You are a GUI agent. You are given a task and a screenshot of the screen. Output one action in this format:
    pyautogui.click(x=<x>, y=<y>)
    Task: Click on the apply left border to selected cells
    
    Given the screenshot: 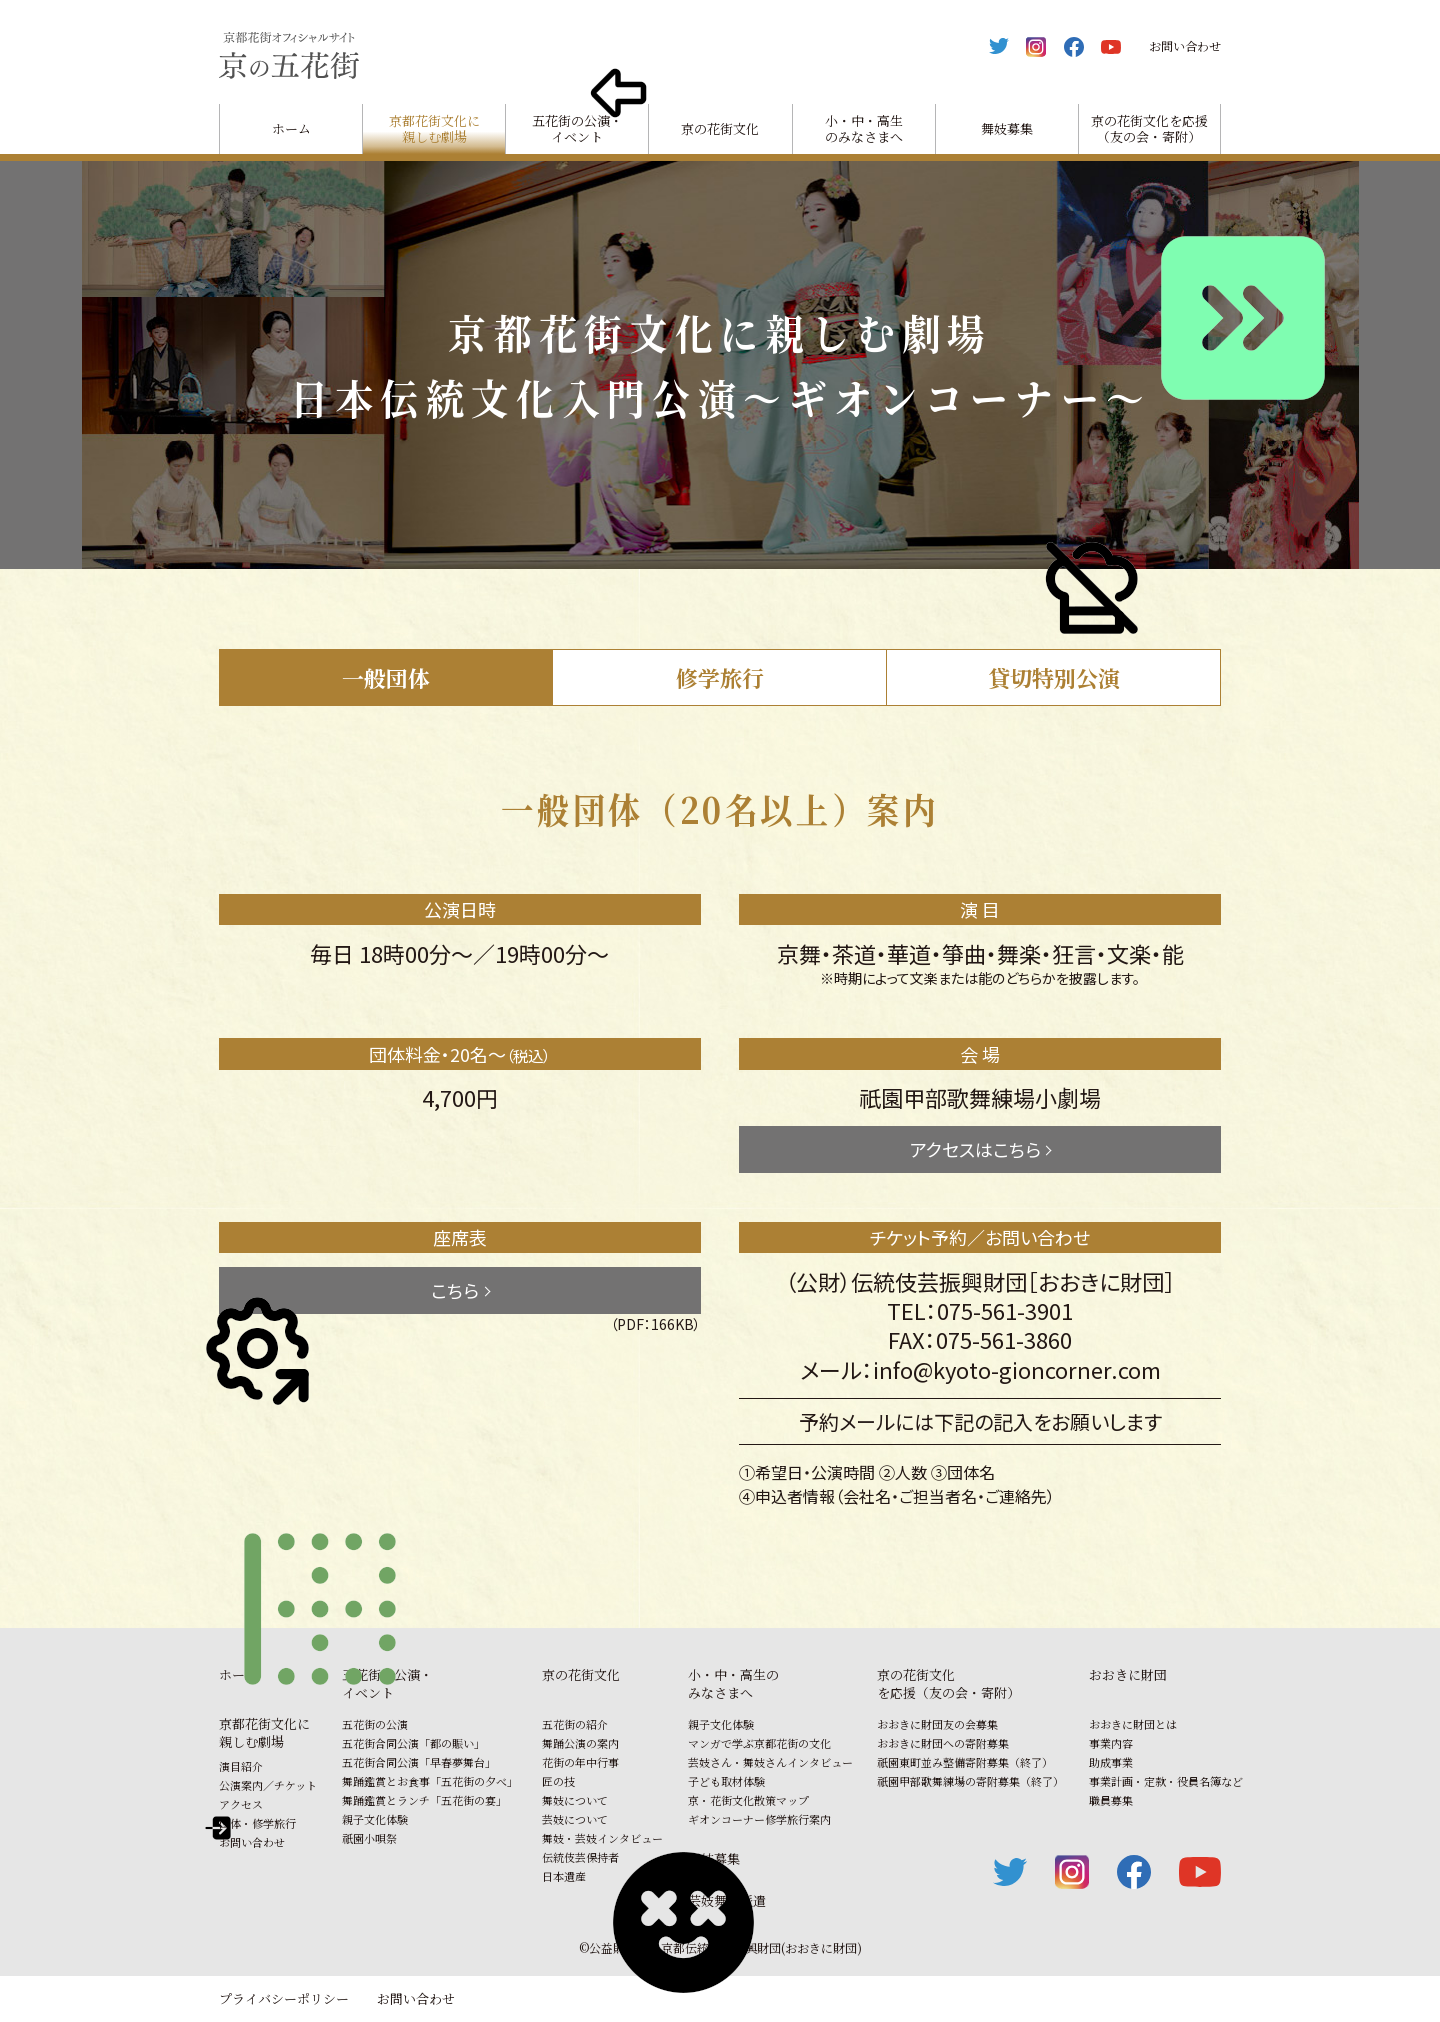 What is the action you would take?
    pyautogui.click(x=320, y=1609)
    